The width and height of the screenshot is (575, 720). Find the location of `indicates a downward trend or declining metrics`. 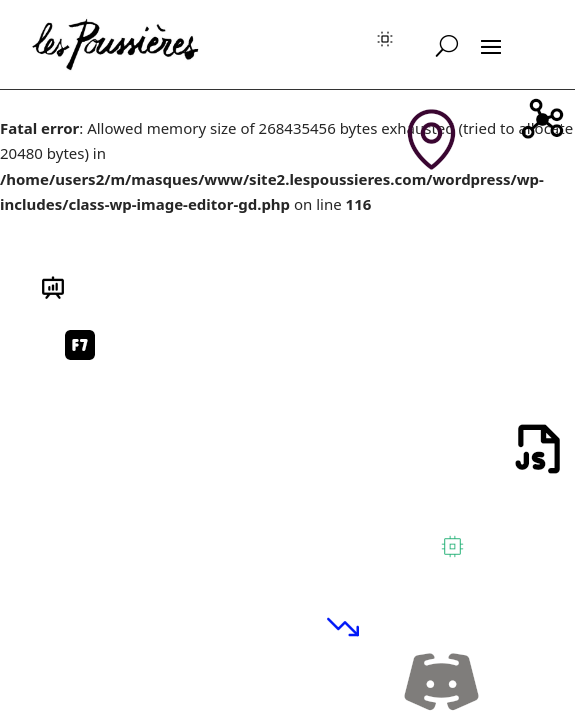

indicates a downward trend or declining metrics is located at coordinates (343, 627).